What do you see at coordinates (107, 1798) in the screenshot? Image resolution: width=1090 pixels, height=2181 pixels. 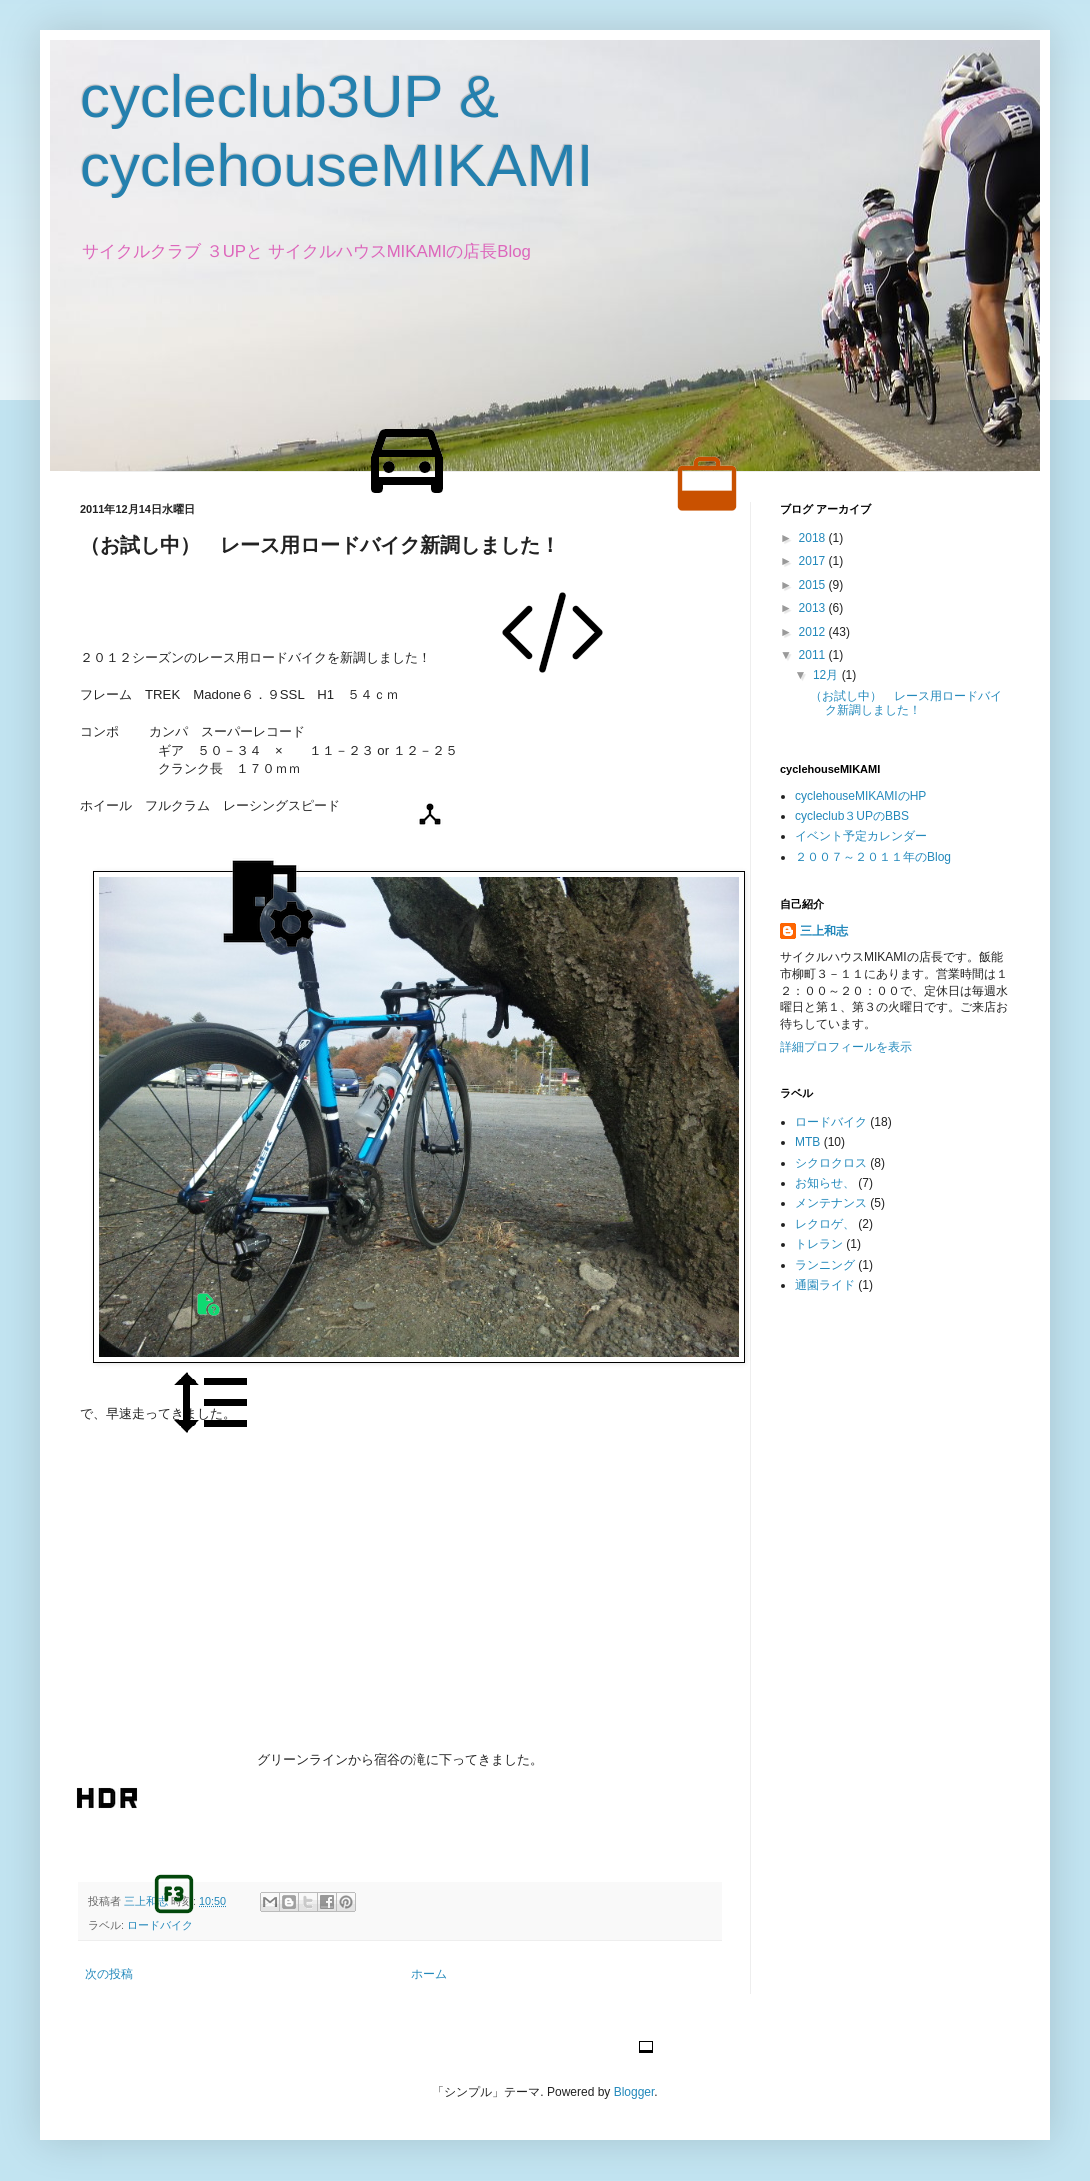 I see `enable HDR mode for photos` at bounding box center [107, 1798].